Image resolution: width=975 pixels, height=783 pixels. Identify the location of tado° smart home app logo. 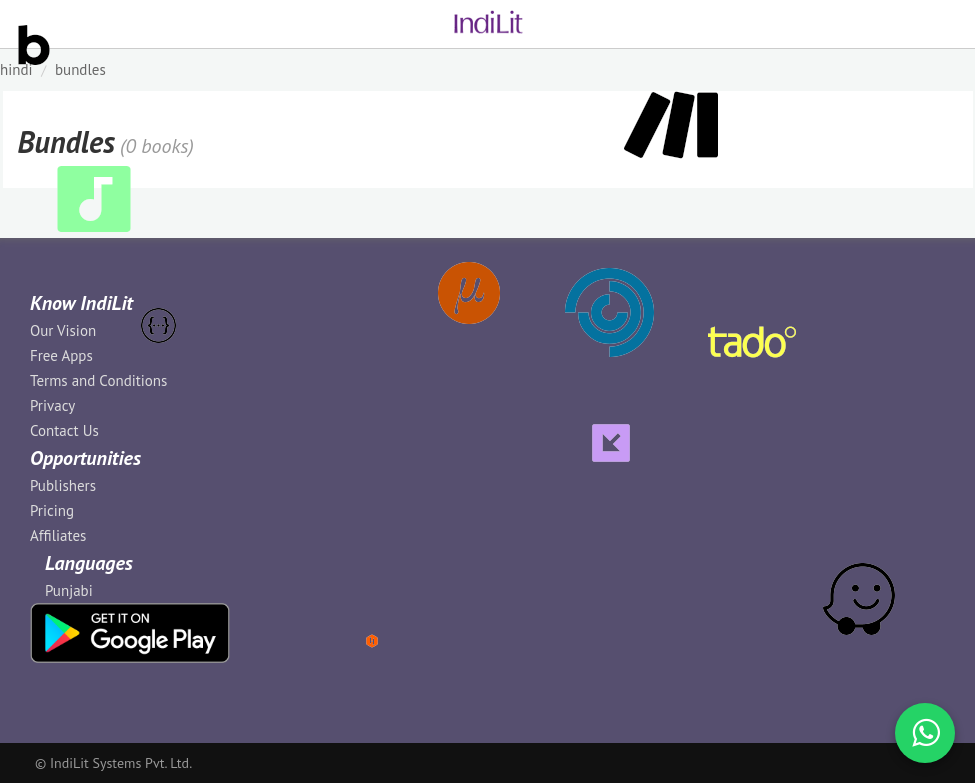
(752, 342).